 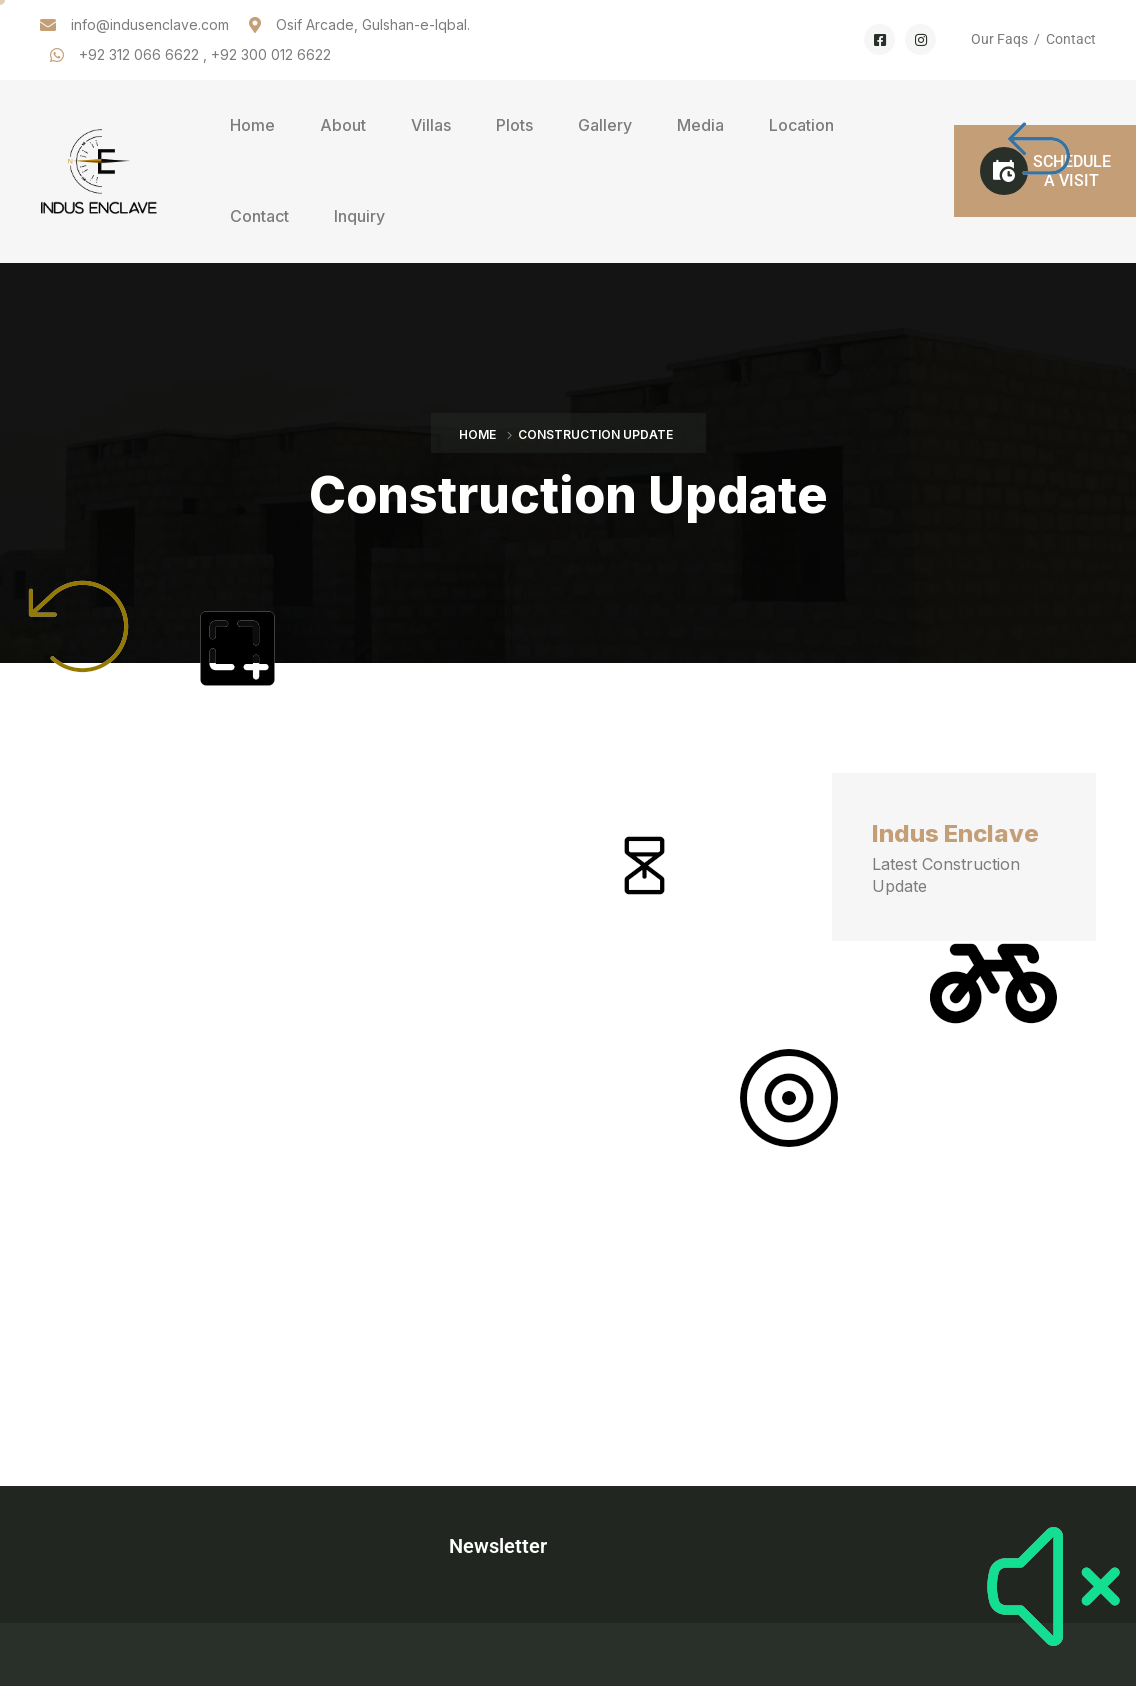 What do you see at coordinates (644, 865) in the screenshot?
I see `indicates a process is in progress` at bounding box center [644, 865].